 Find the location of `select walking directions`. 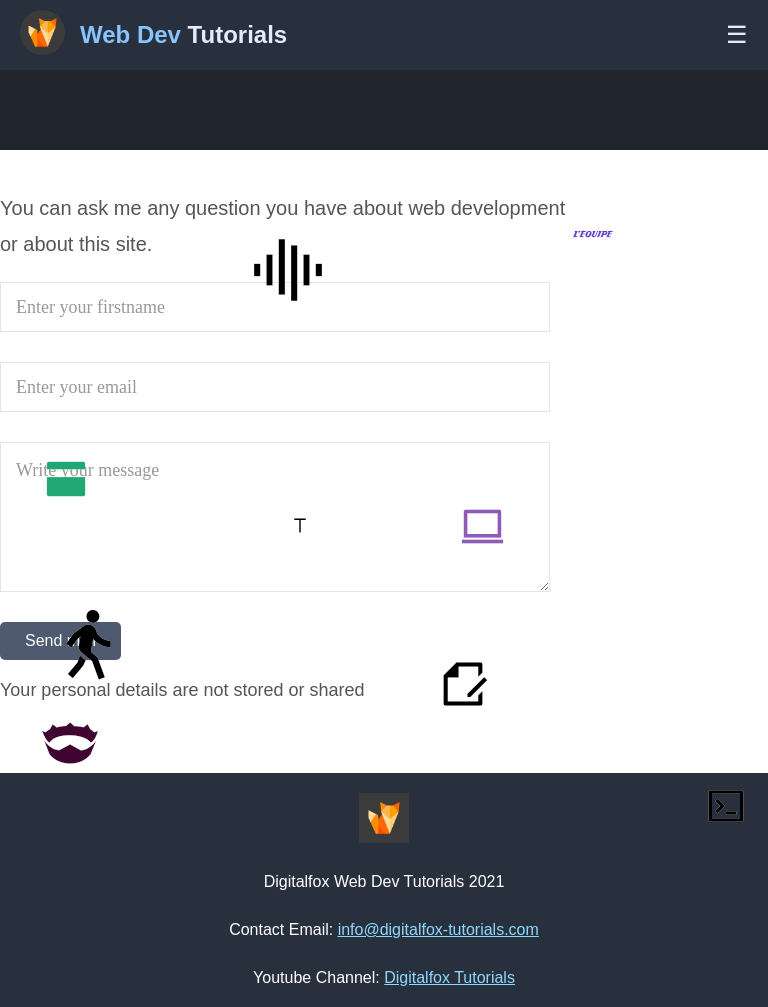

select walking directions is located at coordinates (88, 644).